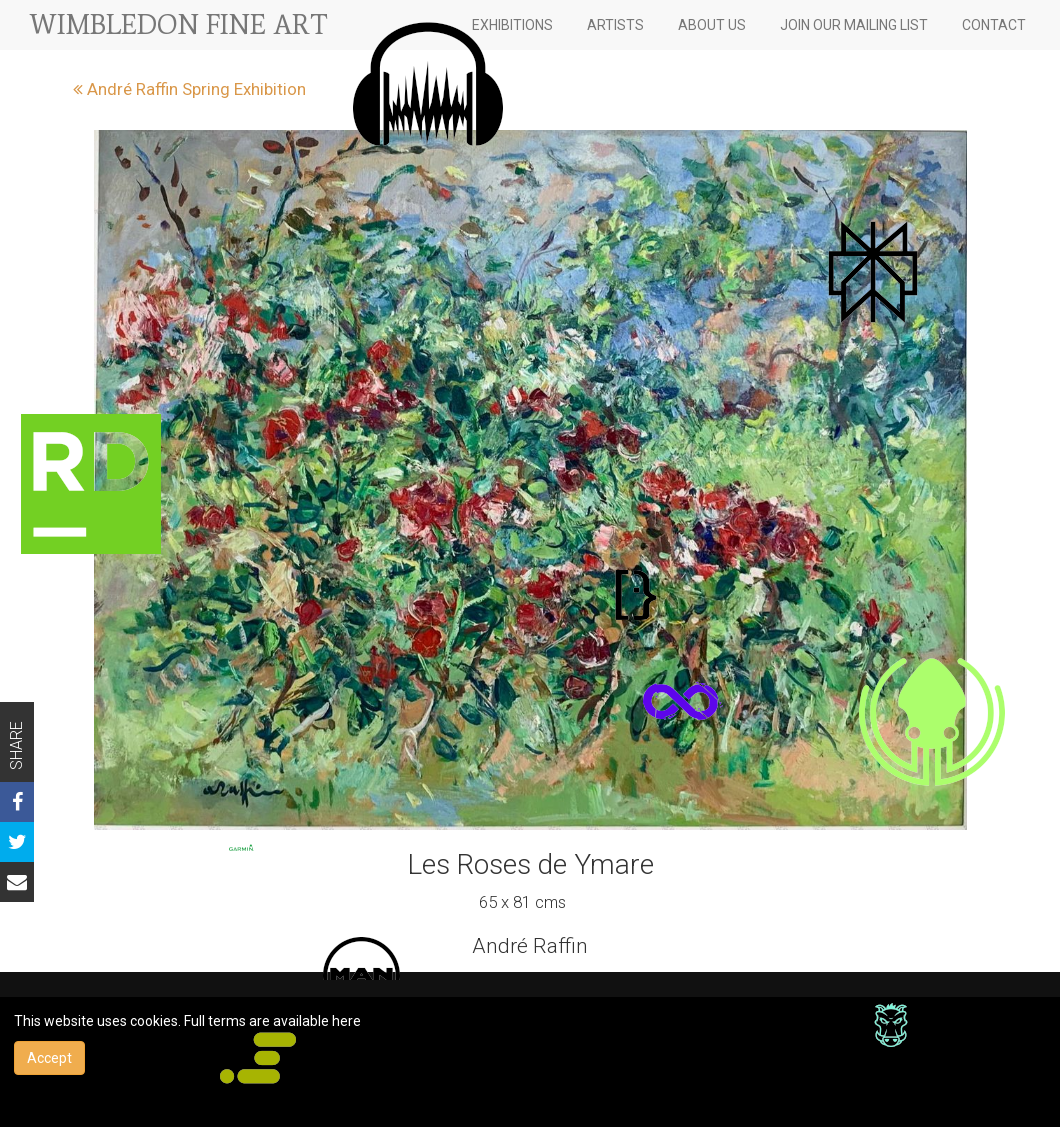  I want to click on infinityfree web hosting service logo, so click(683, 701).